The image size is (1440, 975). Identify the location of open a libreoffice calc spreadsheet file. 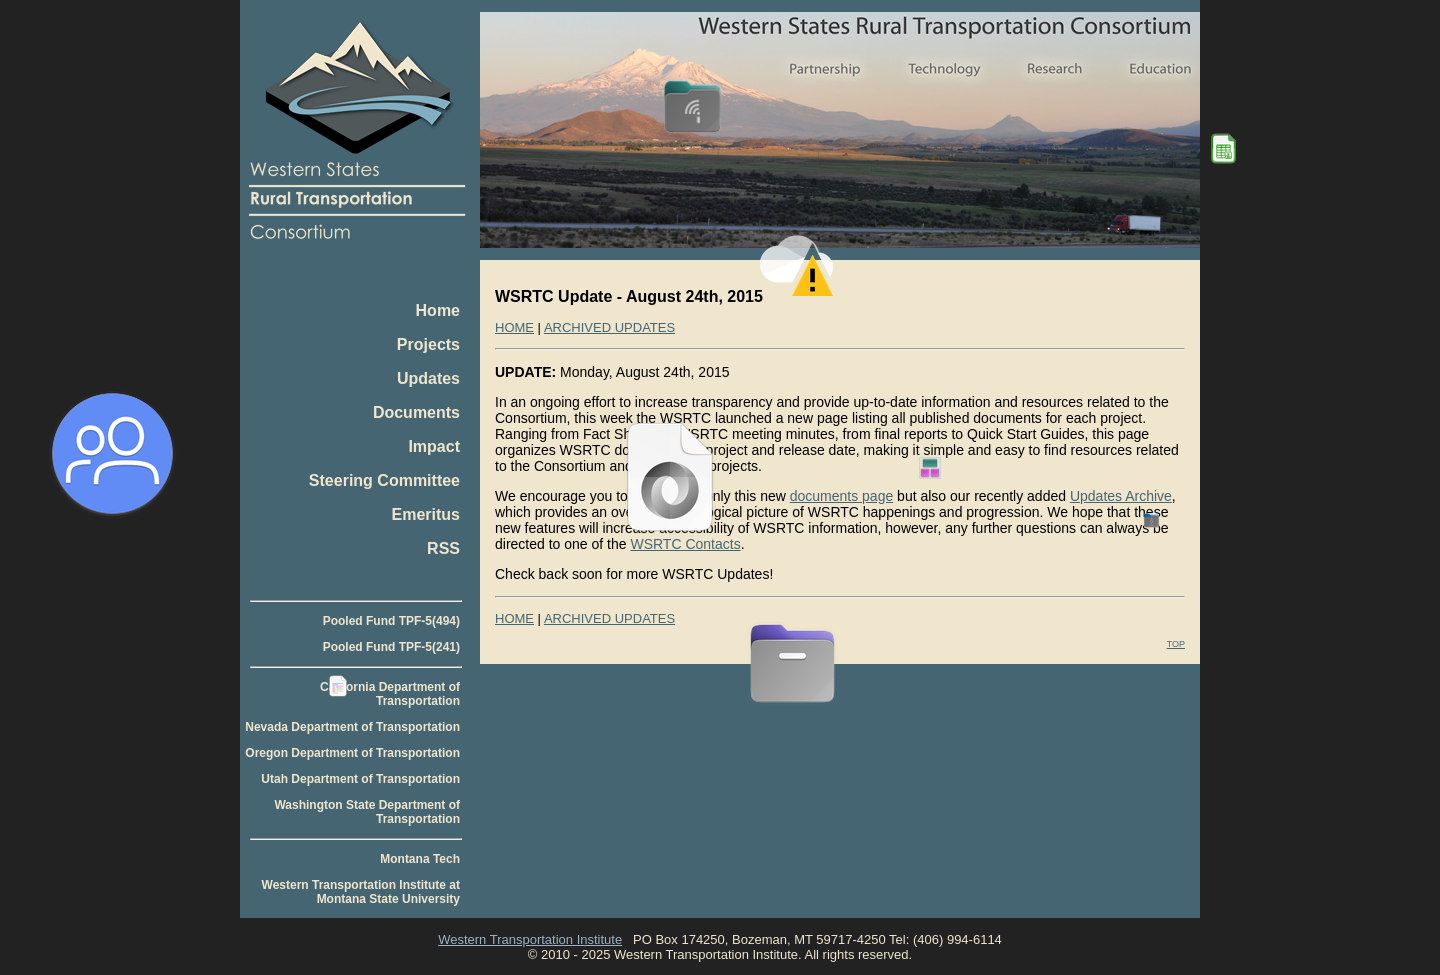
(1223, 148).